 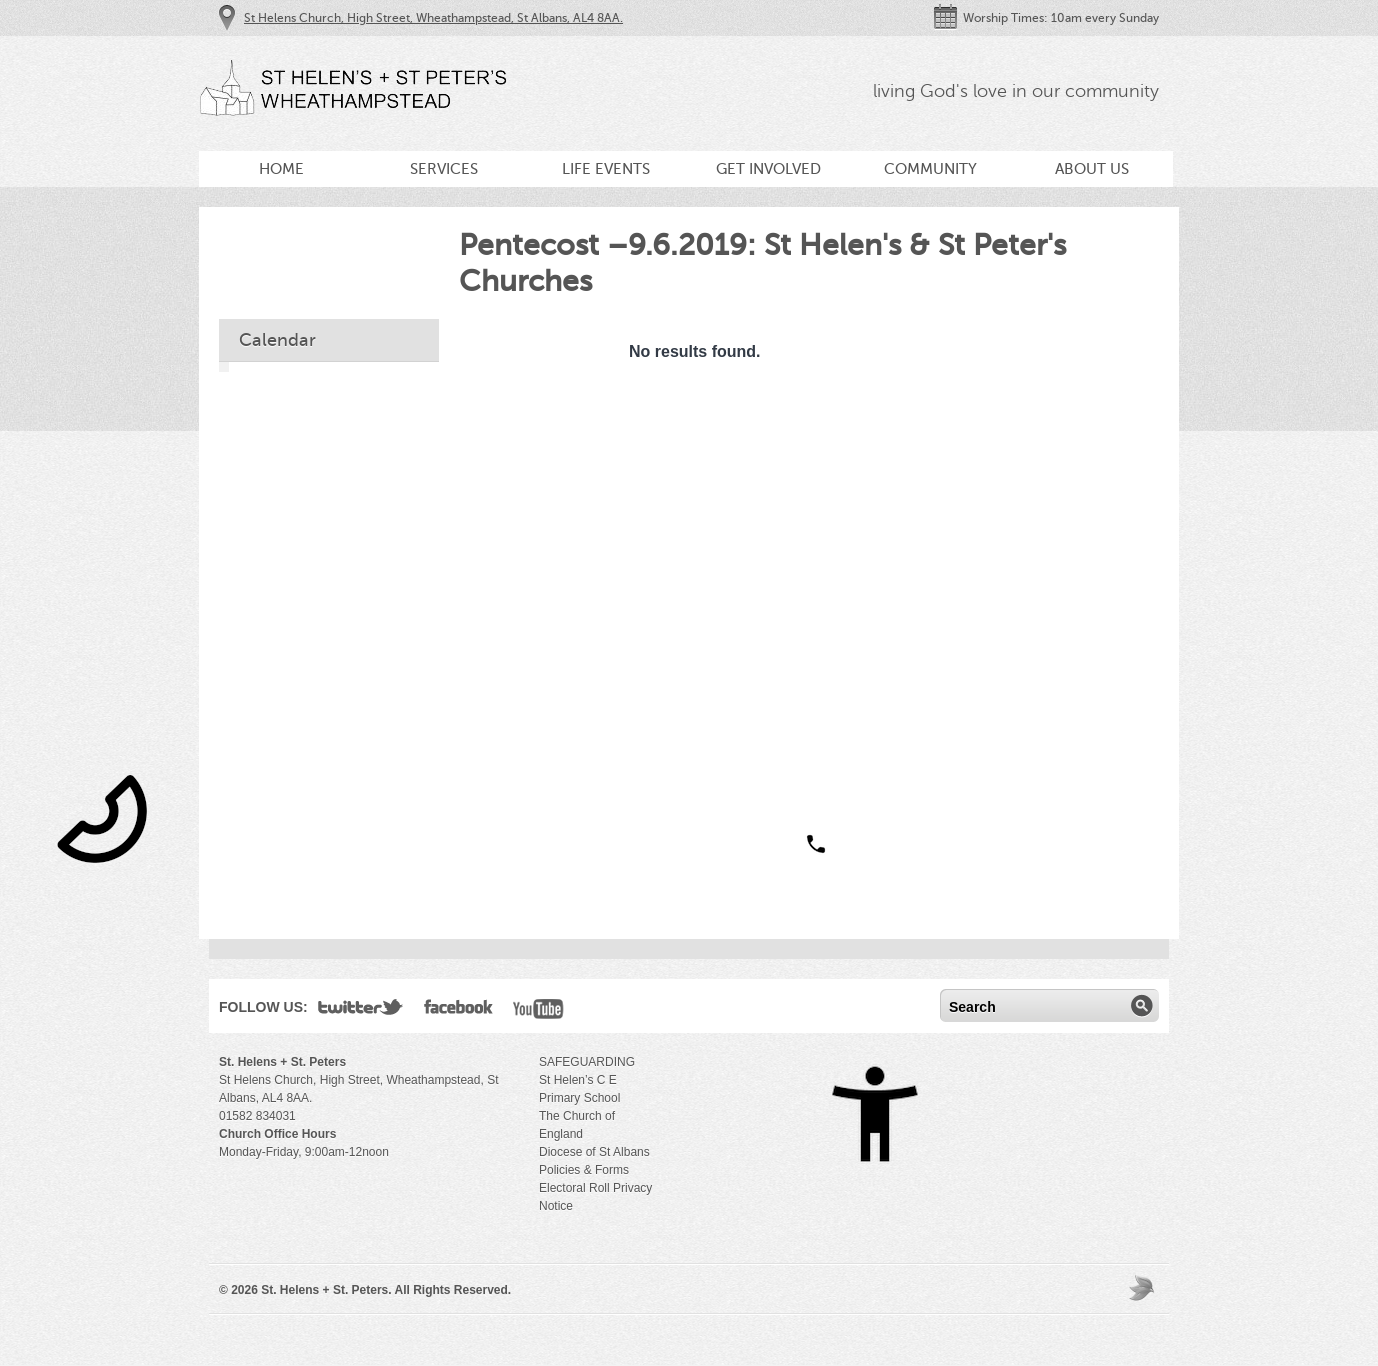 What do you see at coordinates (816, 844) in the screenshot?
I see `make a phone call` at bounding box center [816, 844].